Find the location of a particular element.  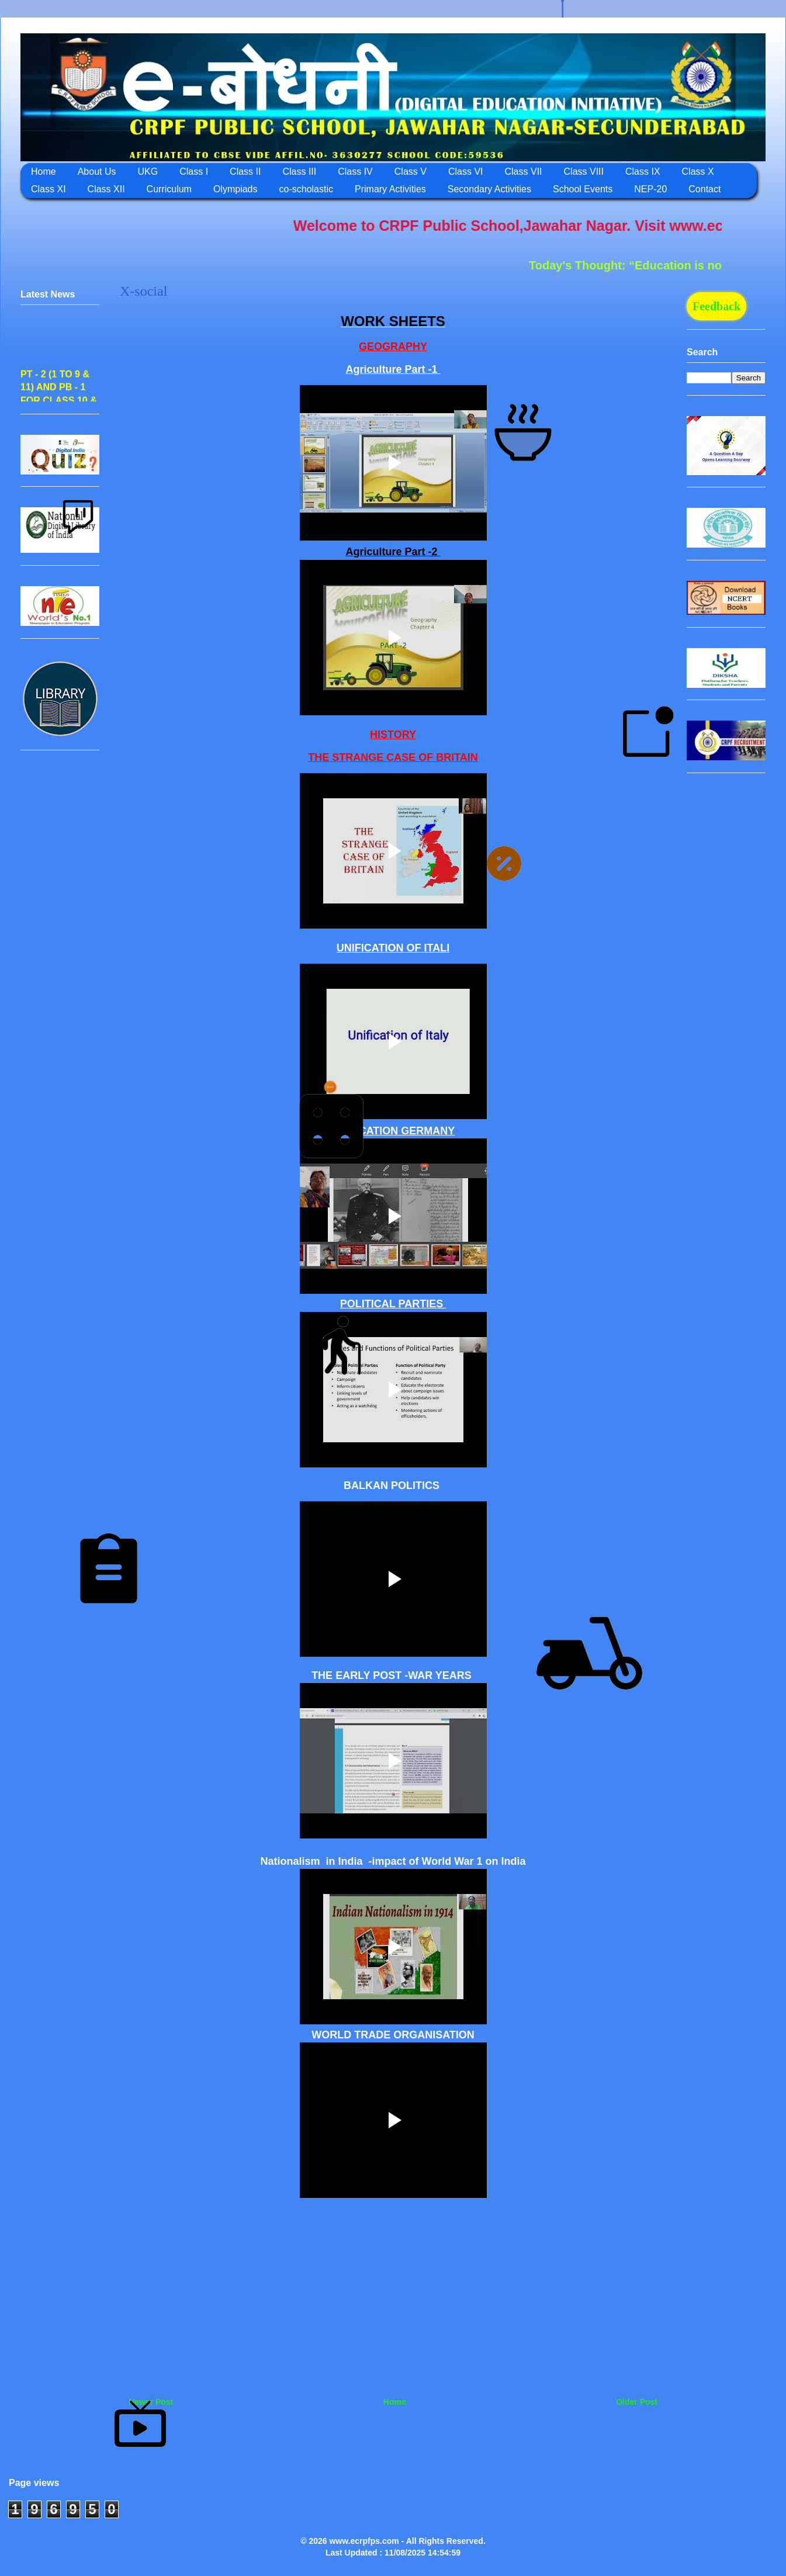

open Twitch app is located at coordinates (78, 515).